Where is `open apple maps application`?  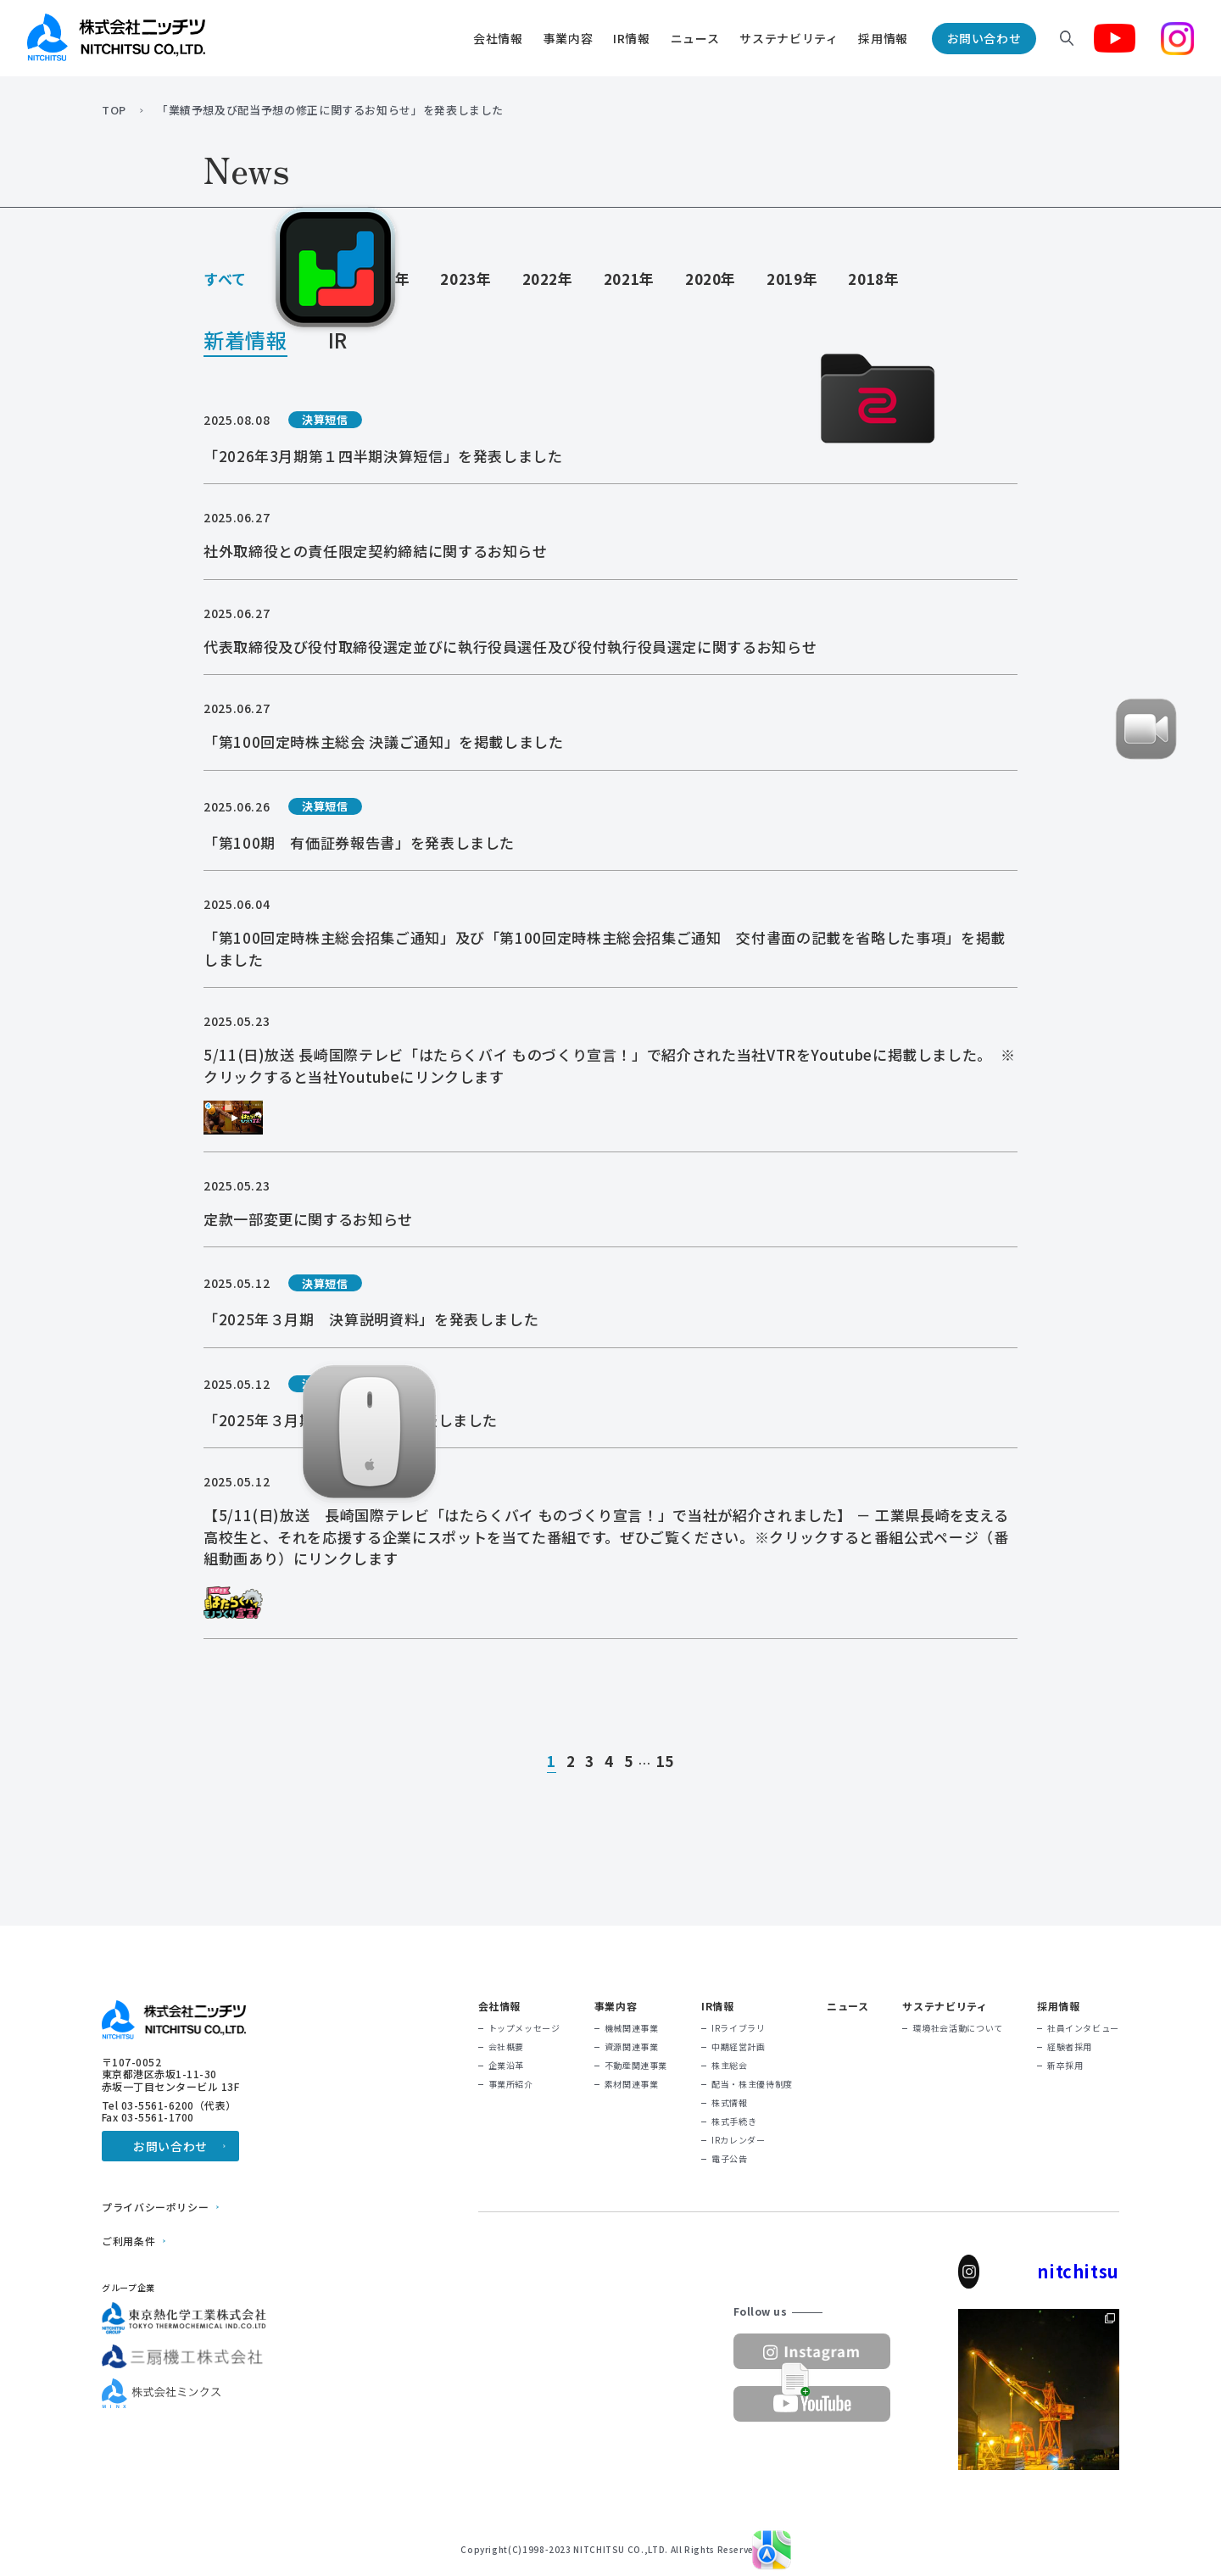
open apple maps application is located at coordinates (772, 2550).